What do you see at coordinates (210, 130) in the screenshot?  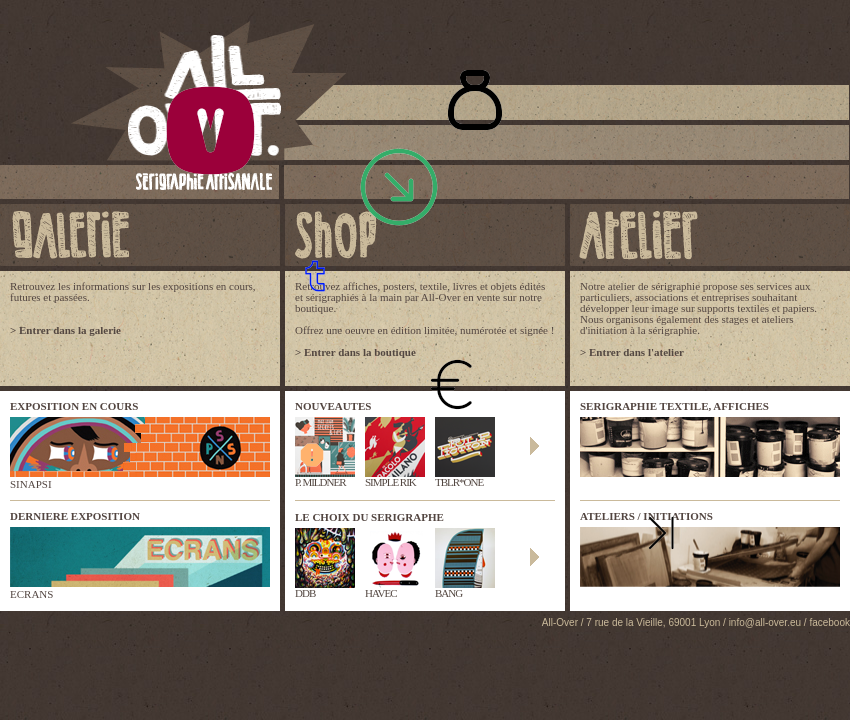 I see `indicates a verified status or badge` at bounding box center [210, 130].